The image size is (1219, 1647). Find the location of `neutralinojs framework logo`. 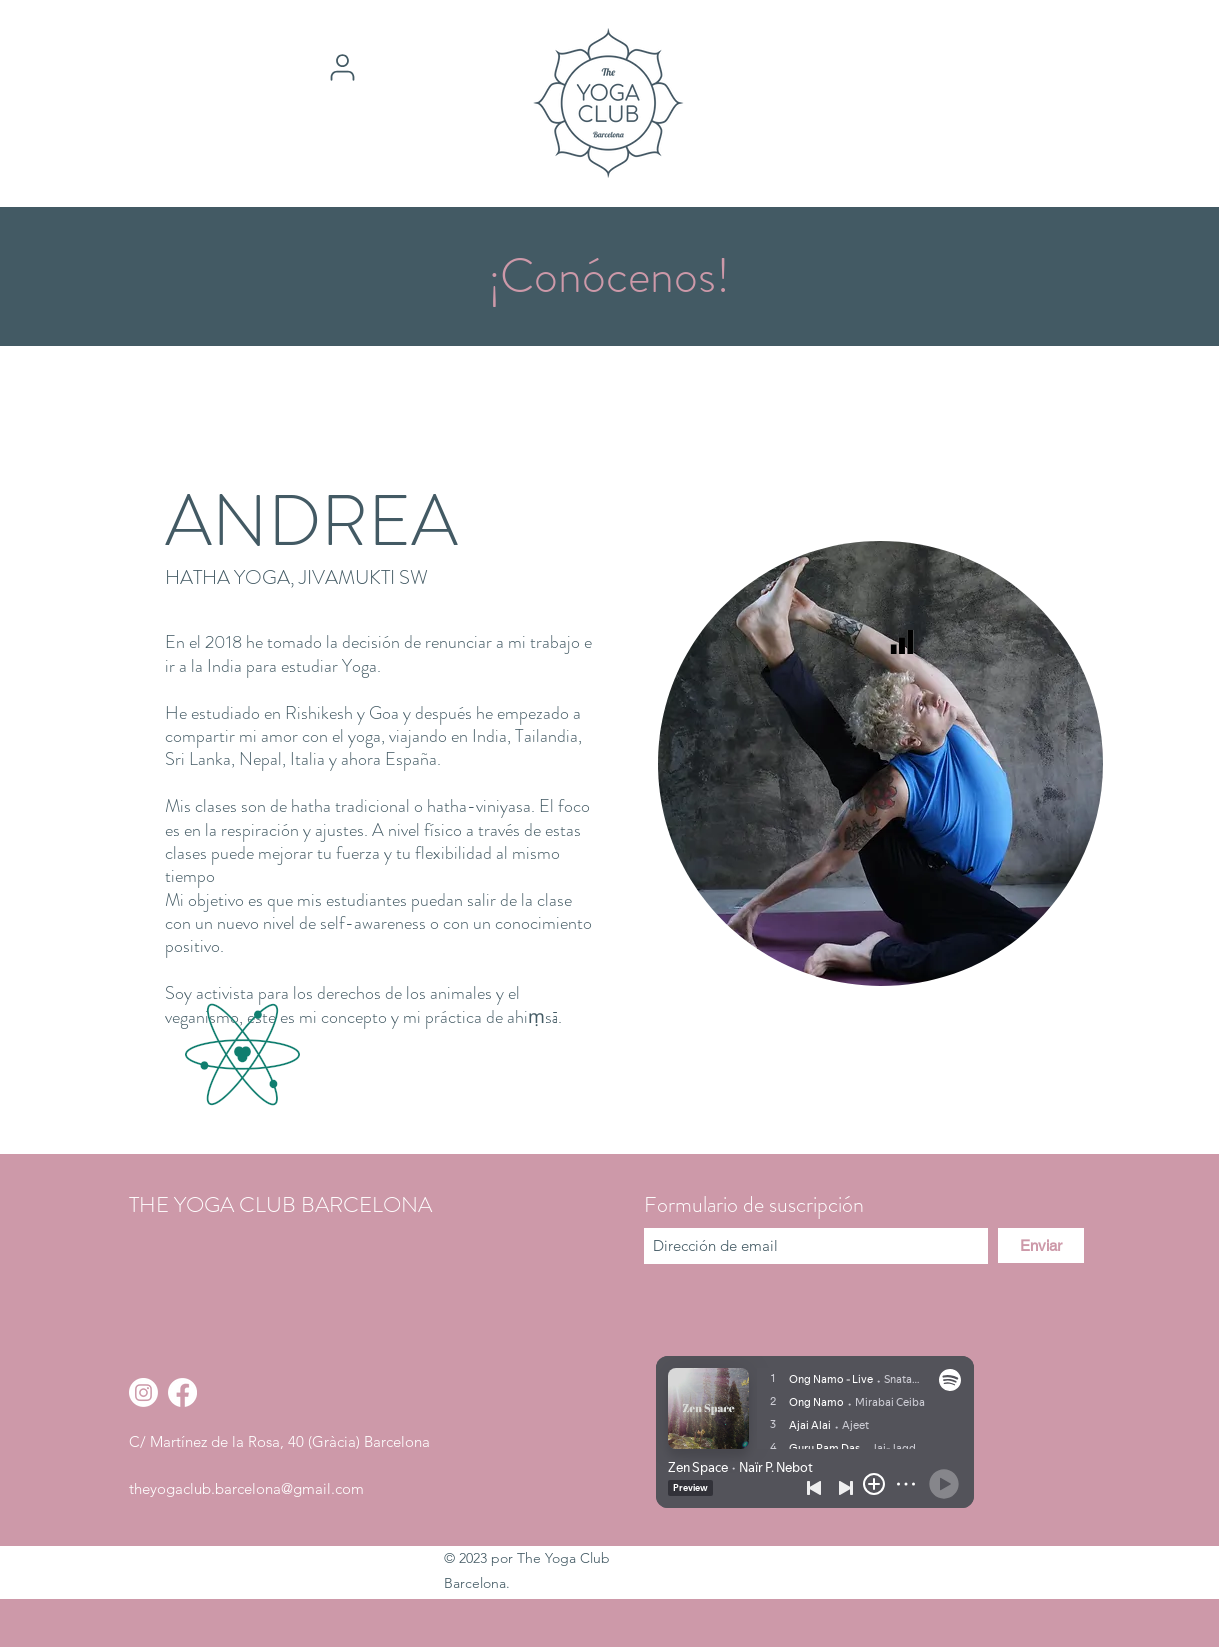

neutralinojs framework logo is located at coordinates (242, 1054).